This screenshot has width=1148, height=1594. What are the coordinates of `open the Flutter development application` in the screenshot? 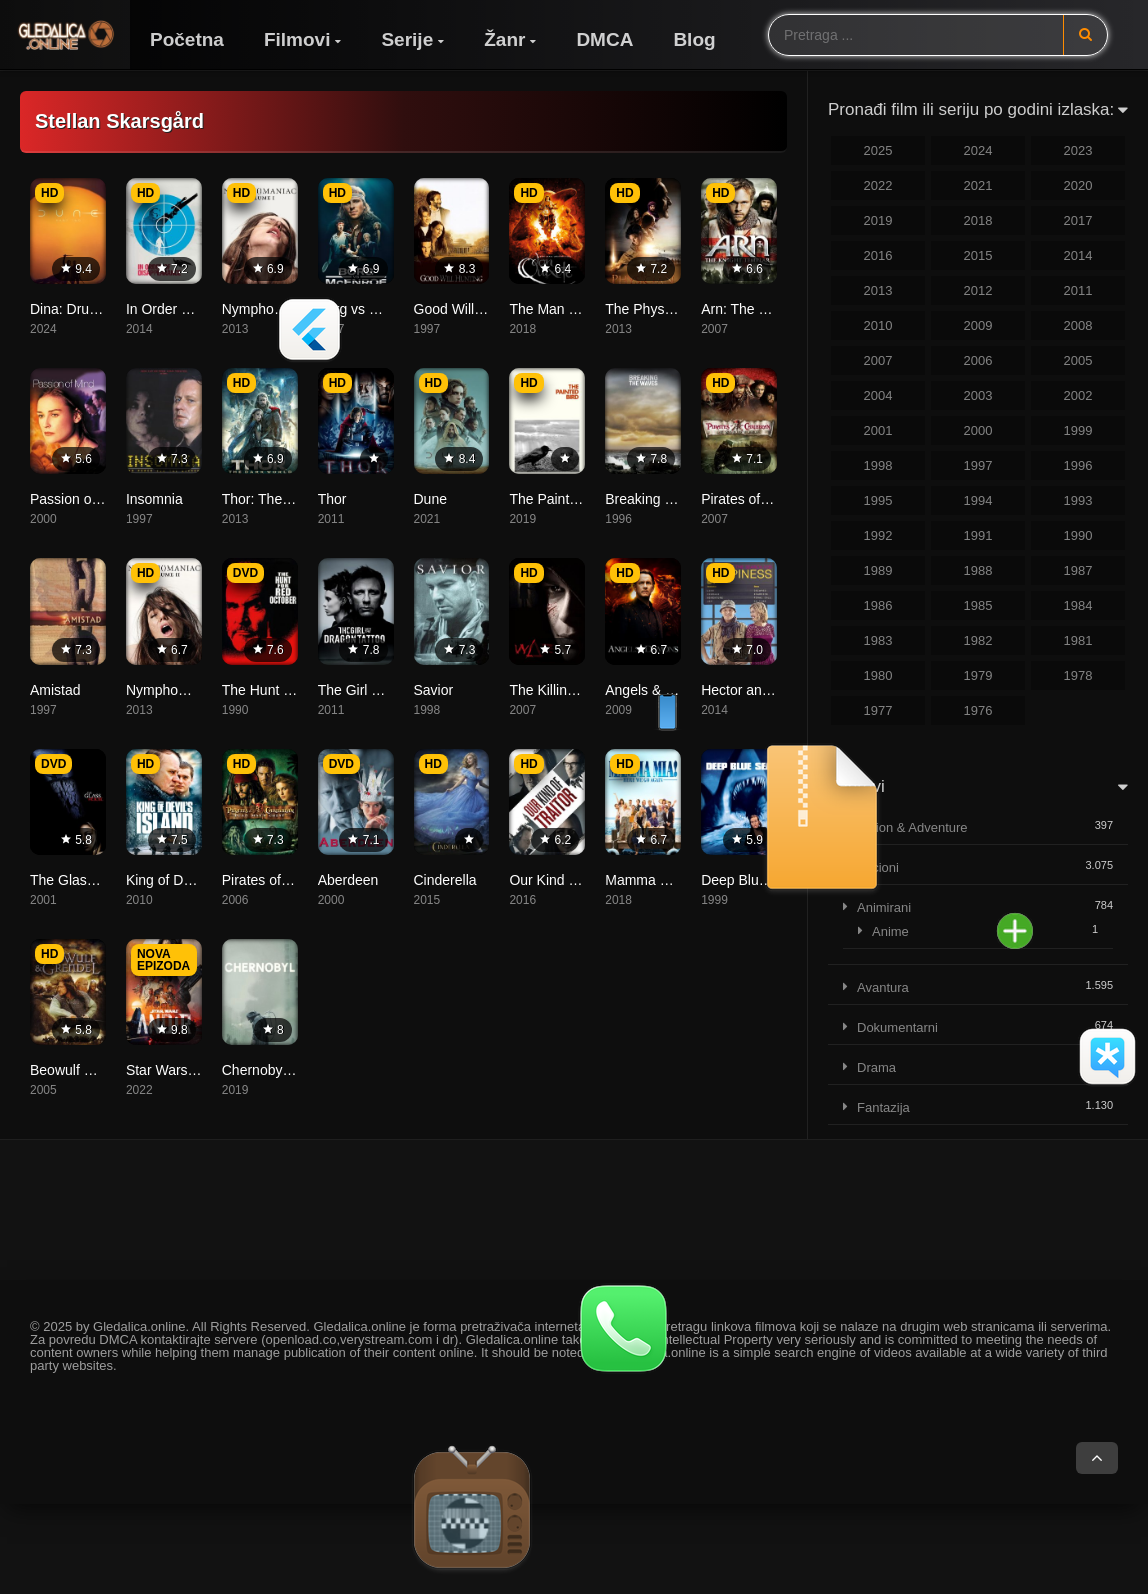 It's located at (309, 329).